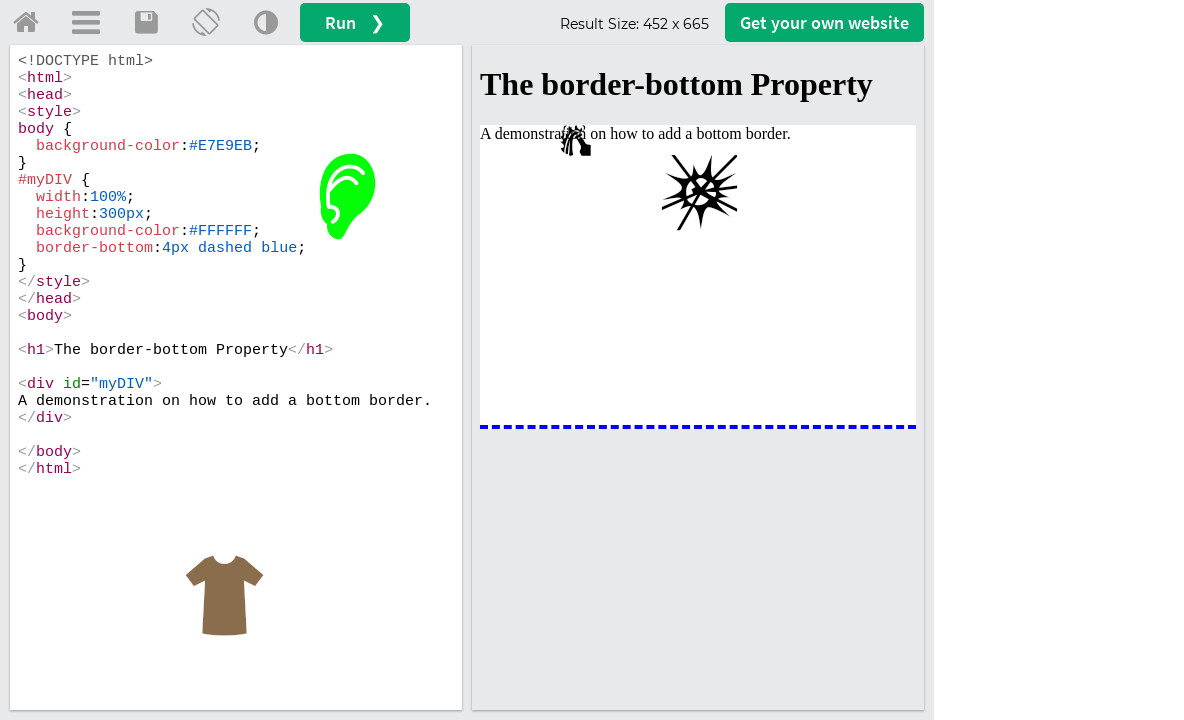  What do you see at coordinates (575, 140) in the screenshot?
I see `select molotov cocktail weapon or item` at bounding box center [575, 140].